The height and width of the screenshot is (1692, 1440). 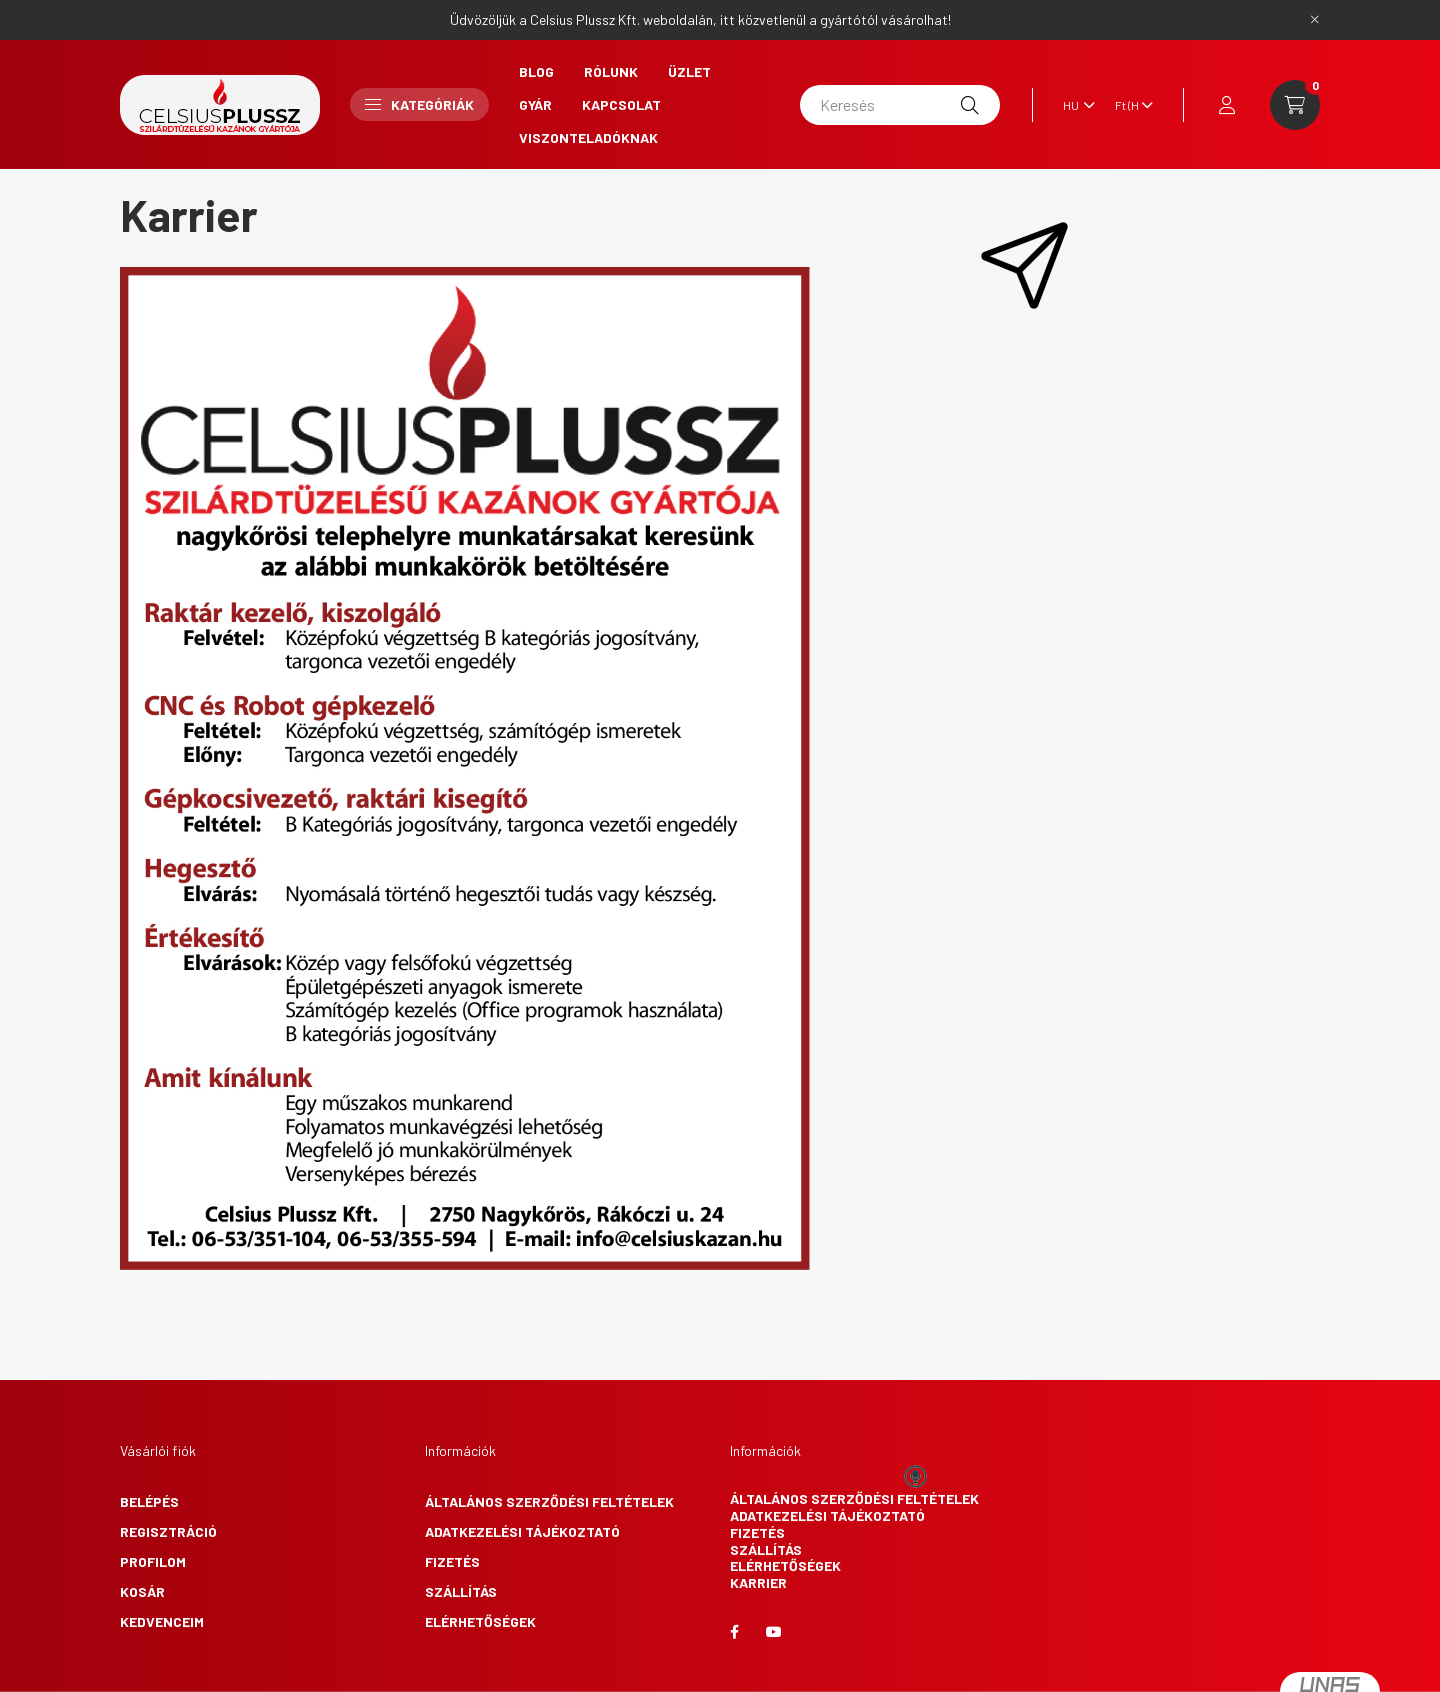 I want to click on tap to start voice input, so click(x=915, y=1476).